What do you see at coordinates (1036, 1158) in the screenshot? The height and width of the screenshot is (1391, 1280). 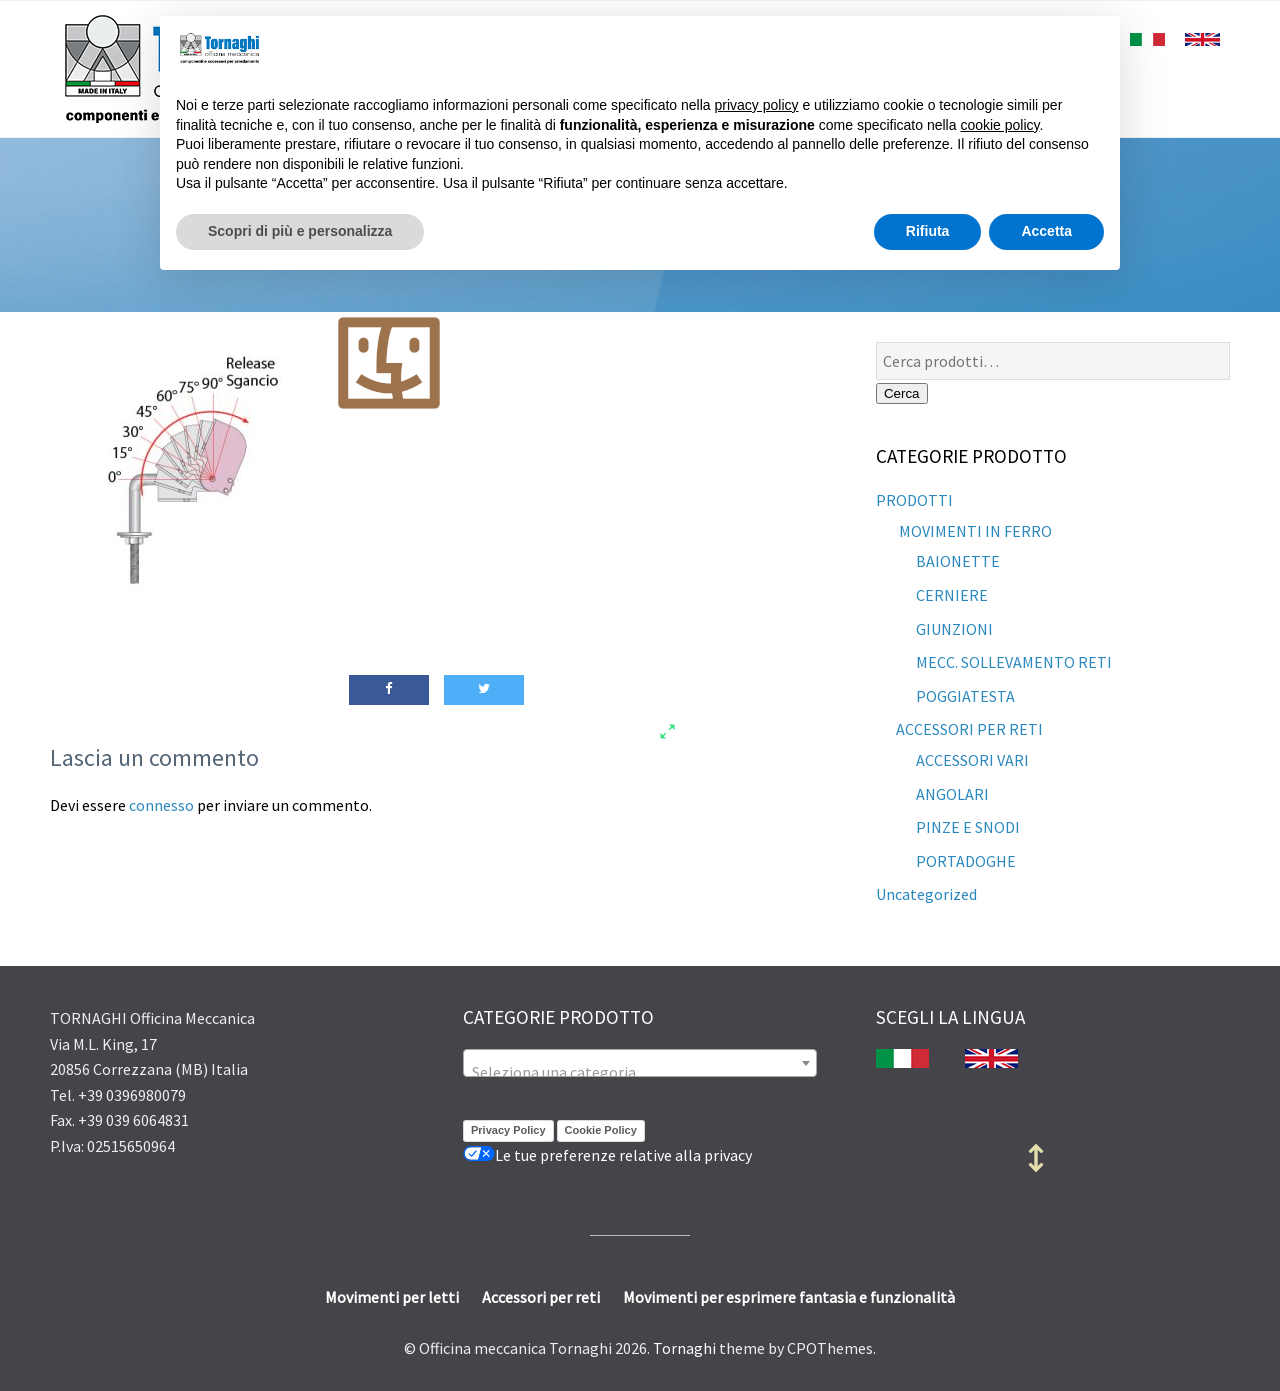 I see `expand content vertically` at bounding box center [1036, 1158].